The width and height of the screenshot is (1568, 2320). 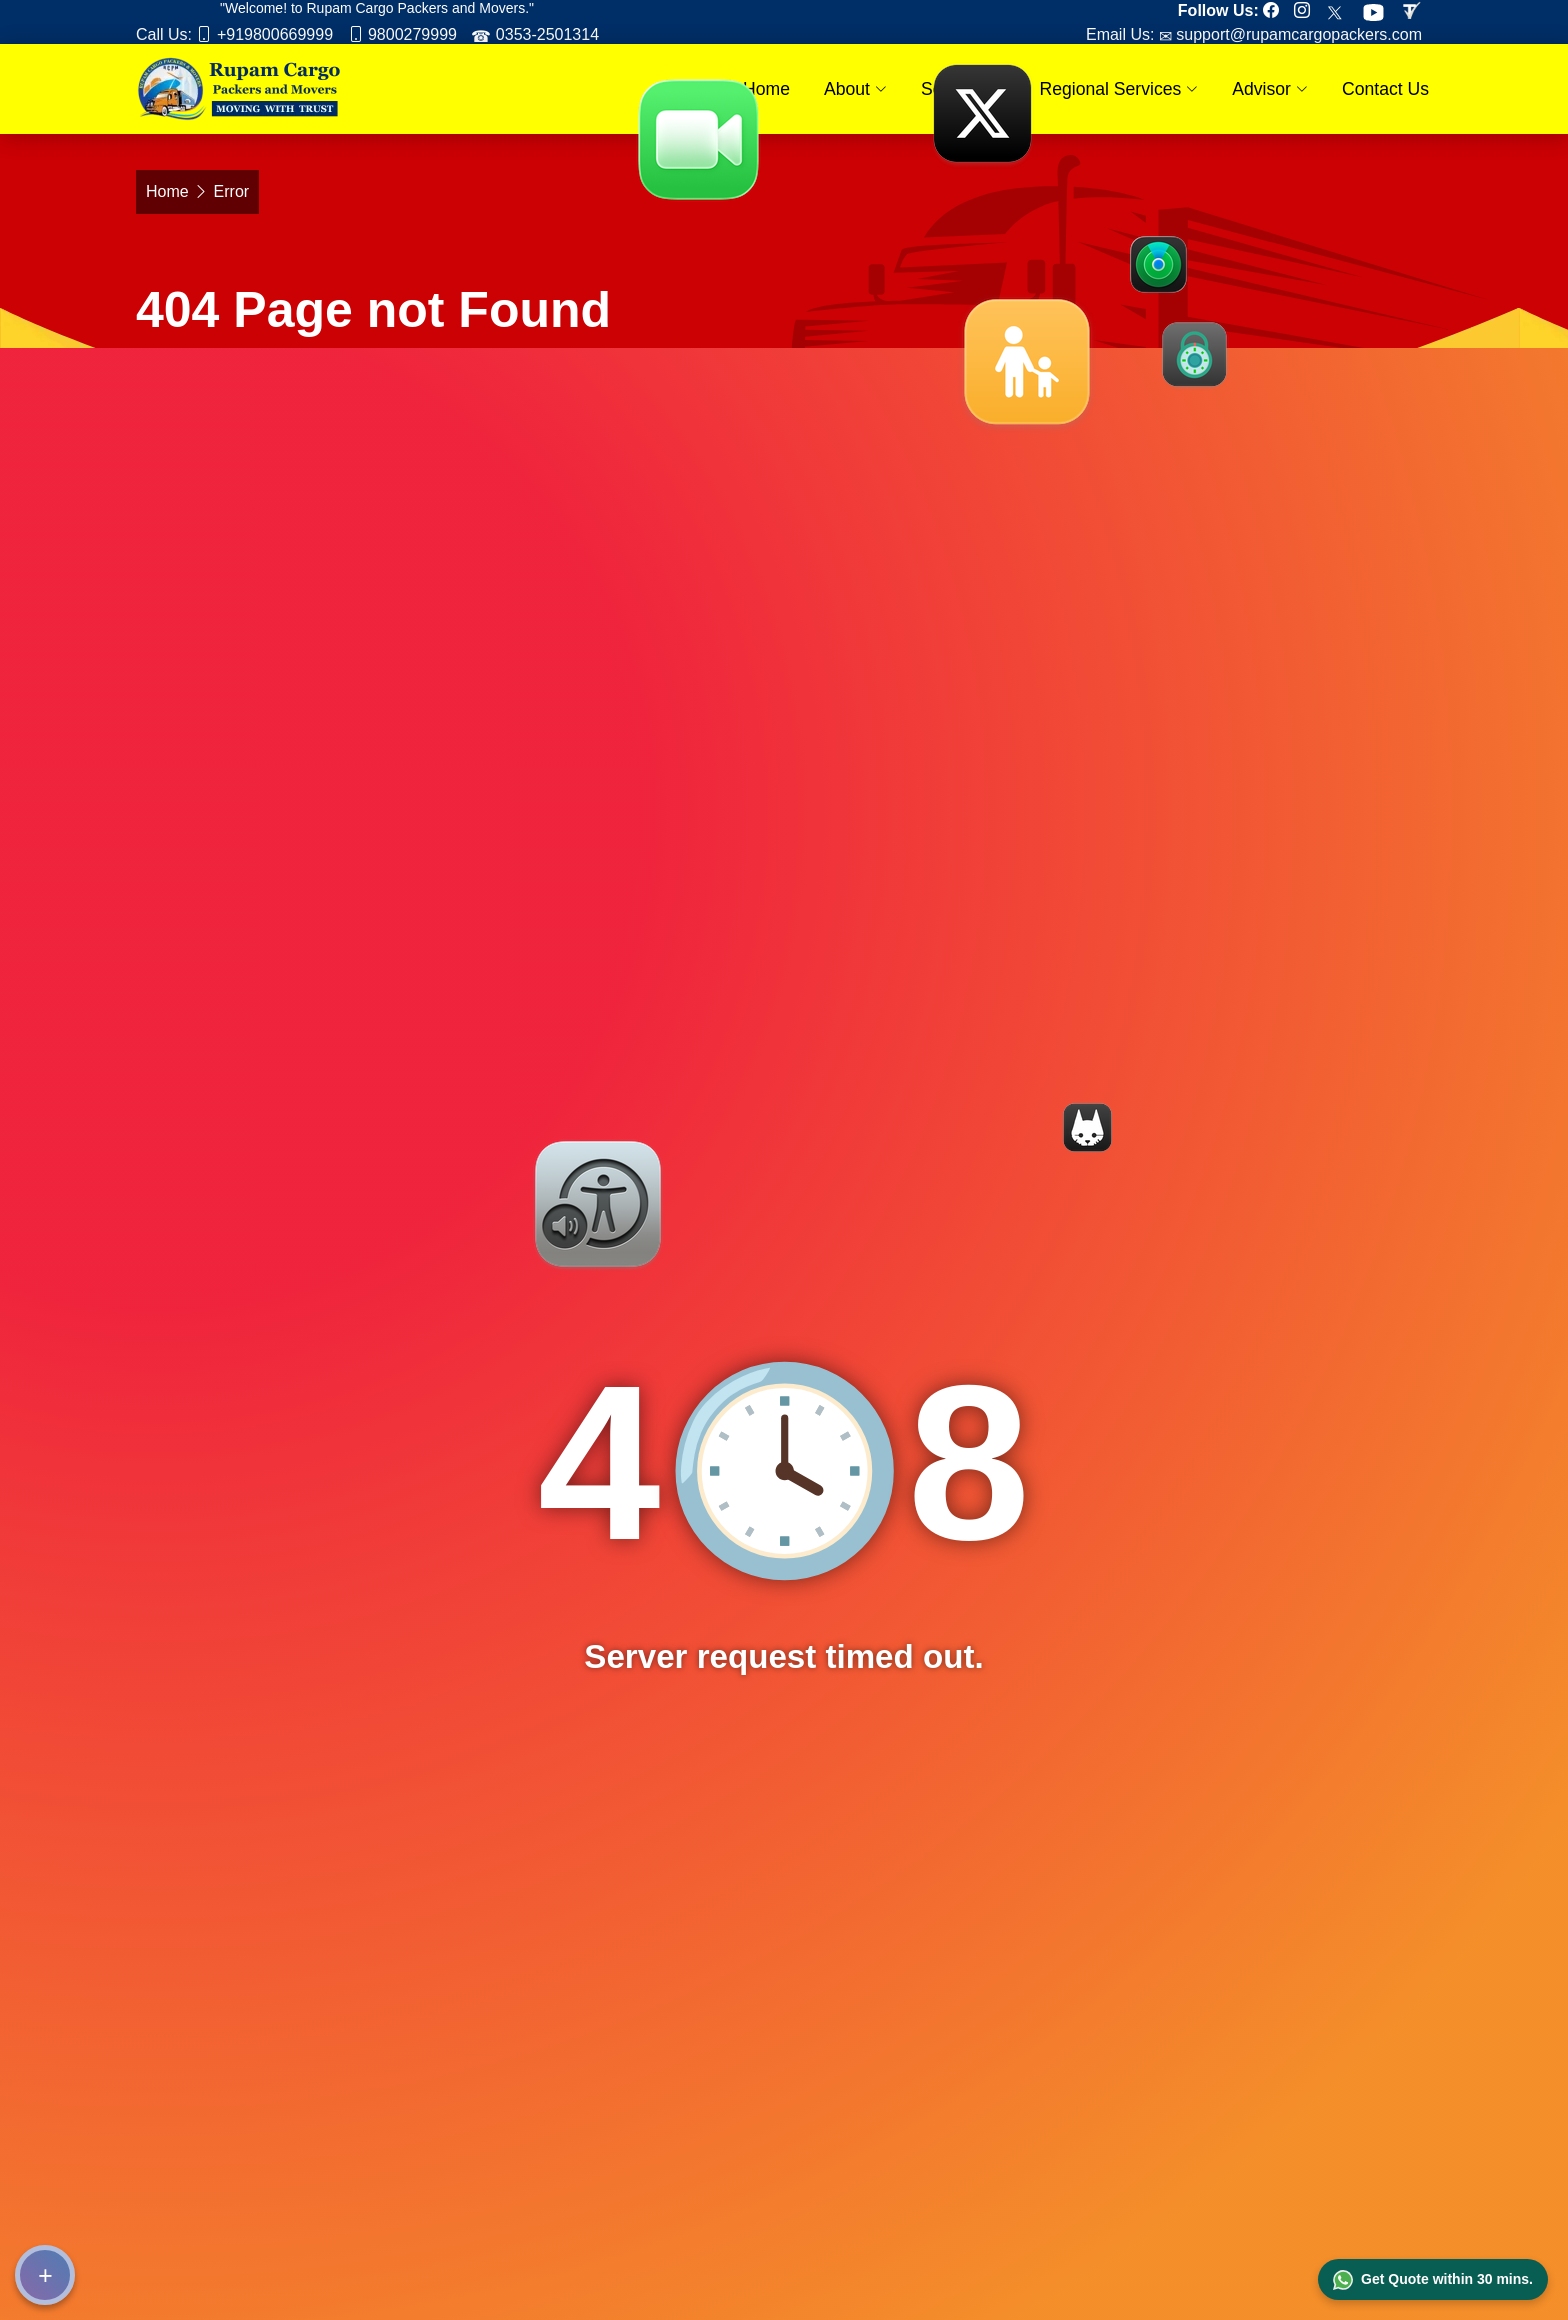 I want to click on access parental controls settings, so click(x=1027, y=364).